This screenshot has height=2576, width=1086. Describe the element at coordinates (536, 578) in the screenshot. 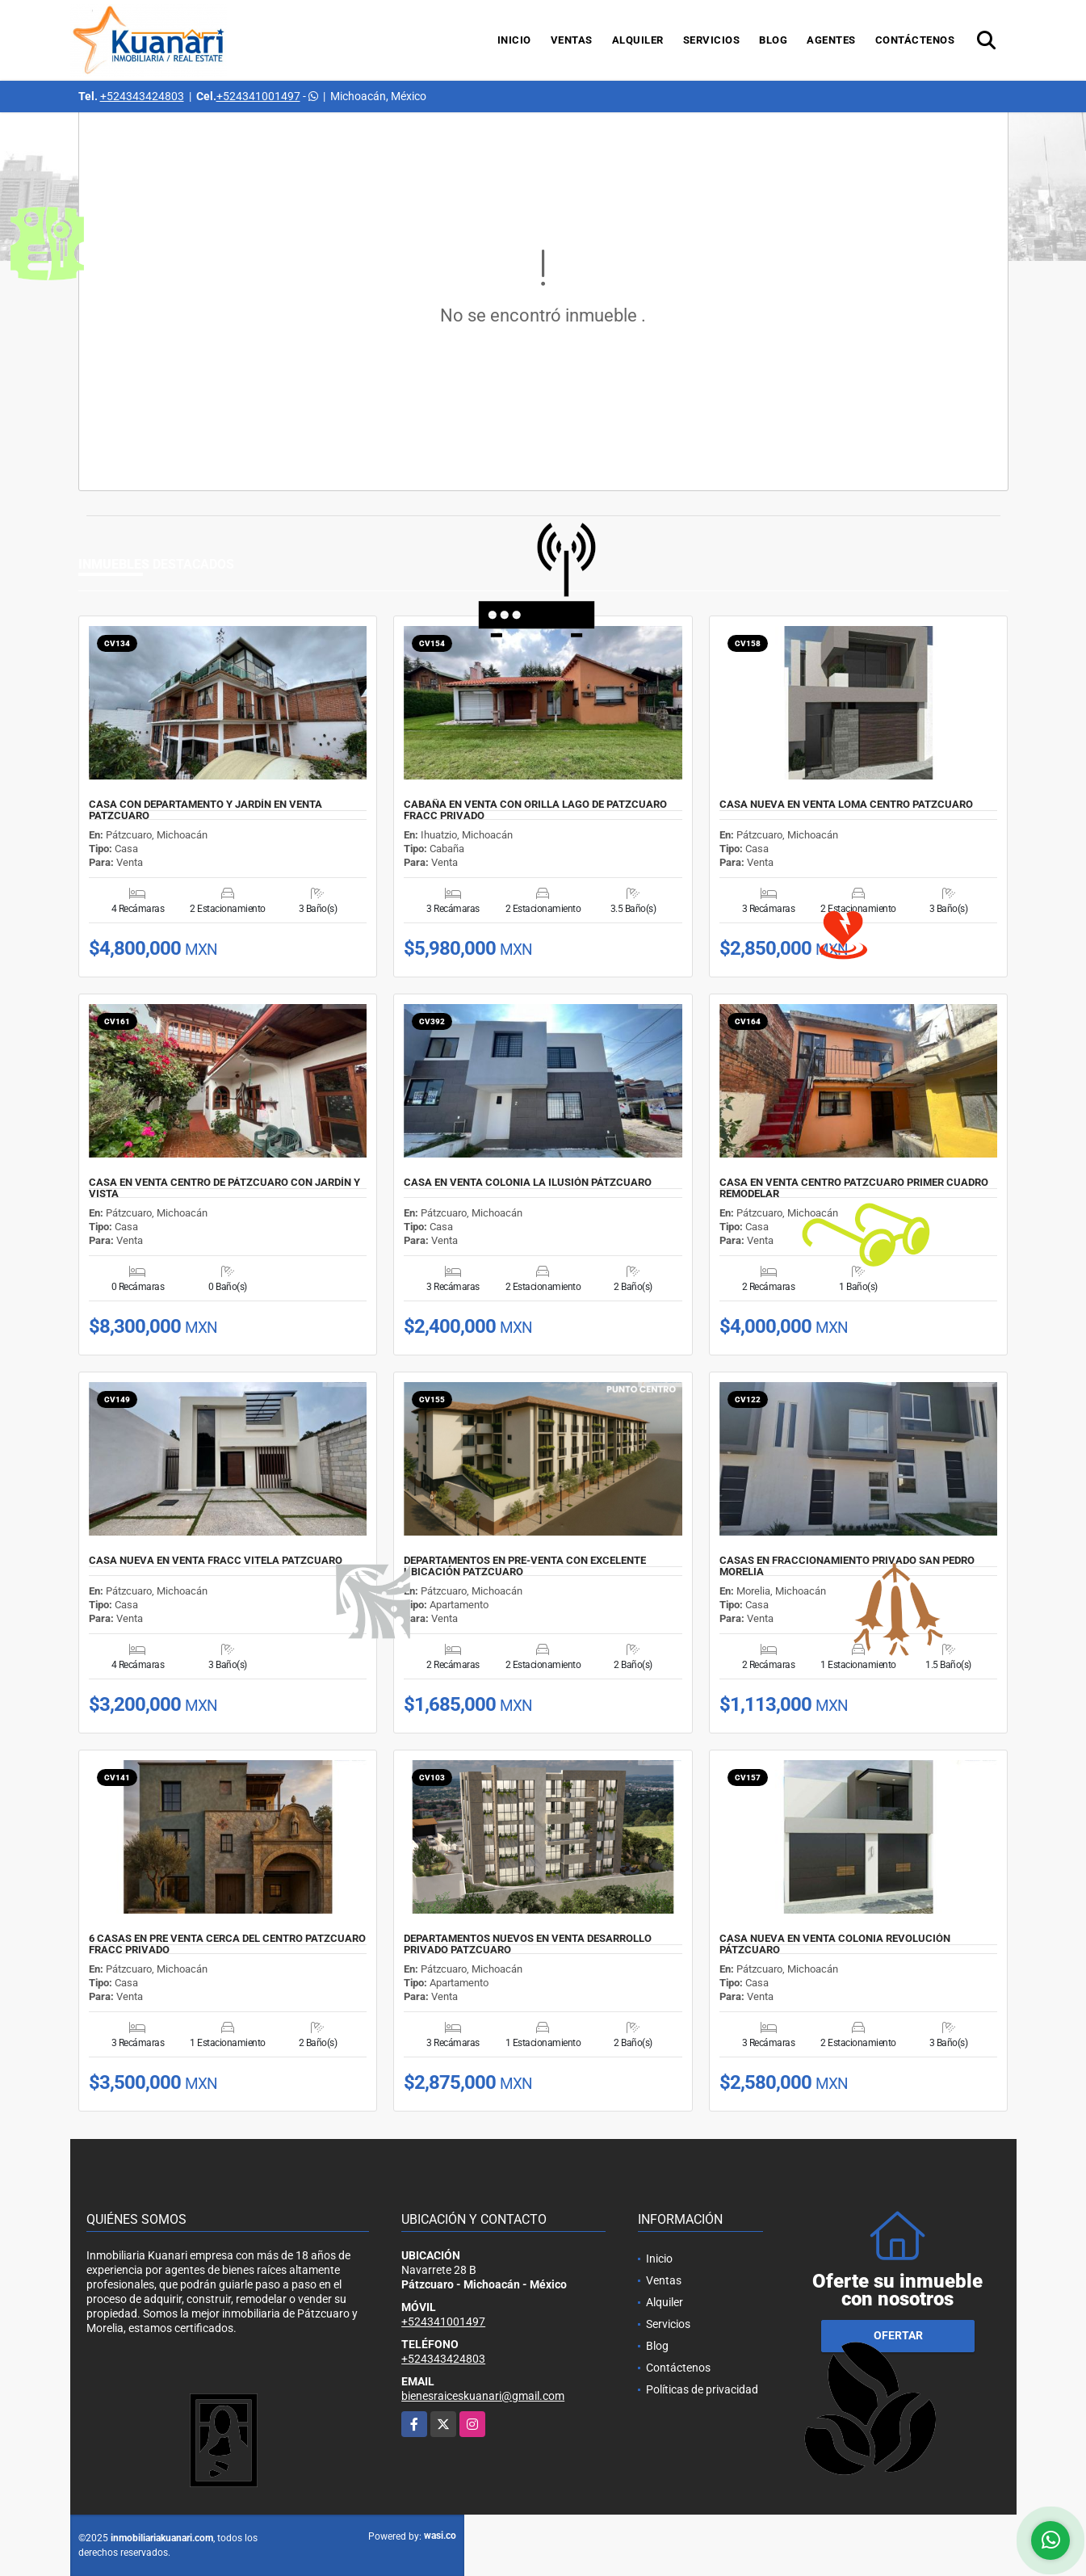

I see `access wifi router settings` at that location.